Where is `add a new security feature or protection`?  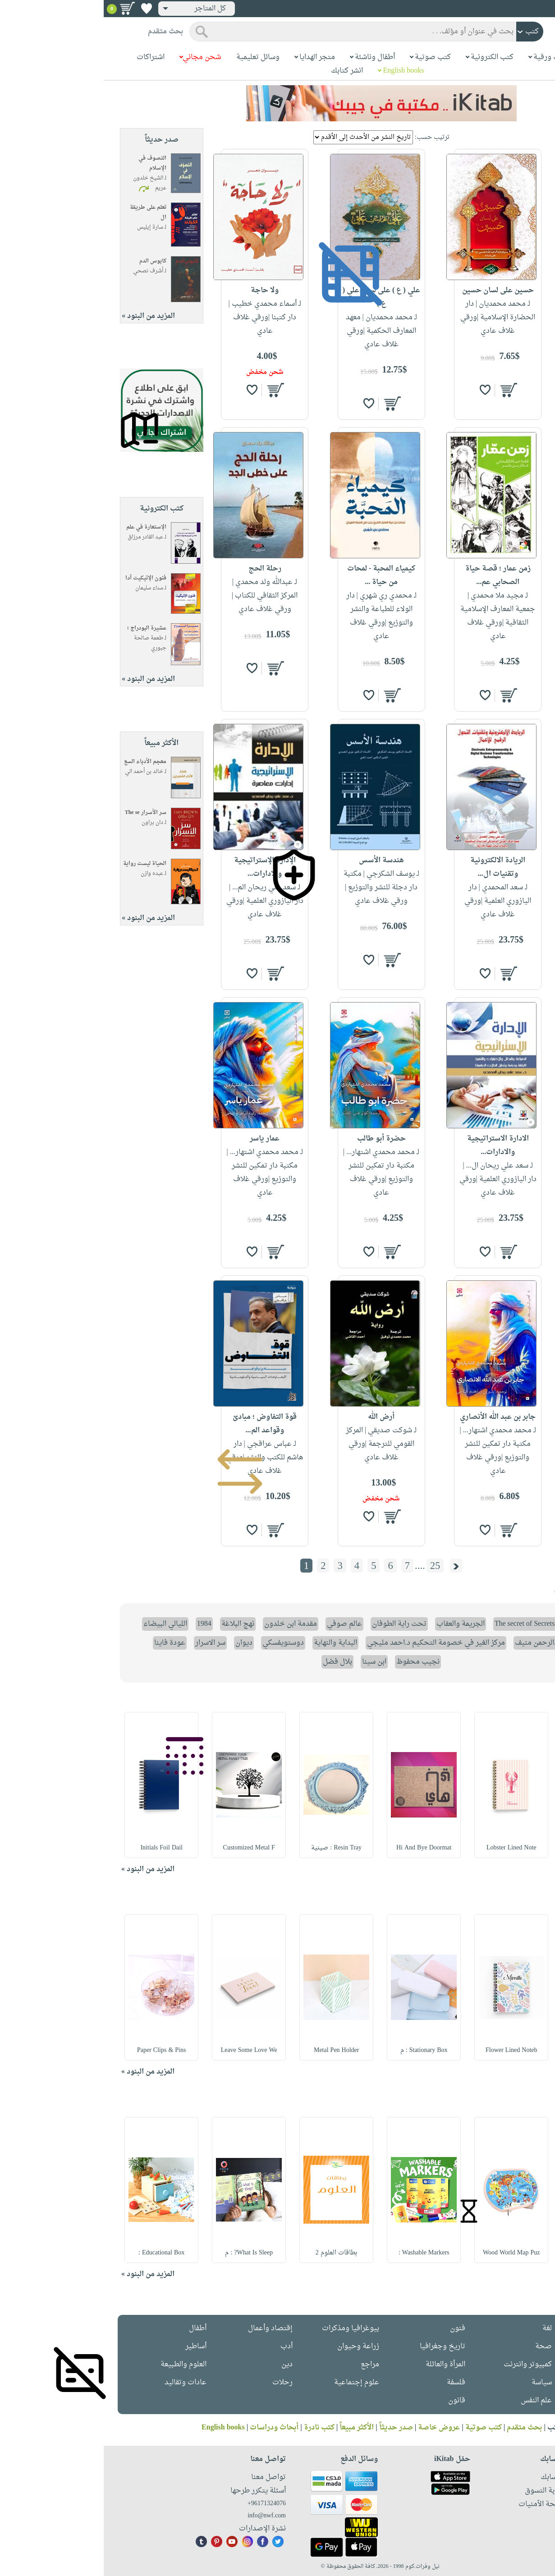
add a new security feature or protection is located at coordinates (294, 875).